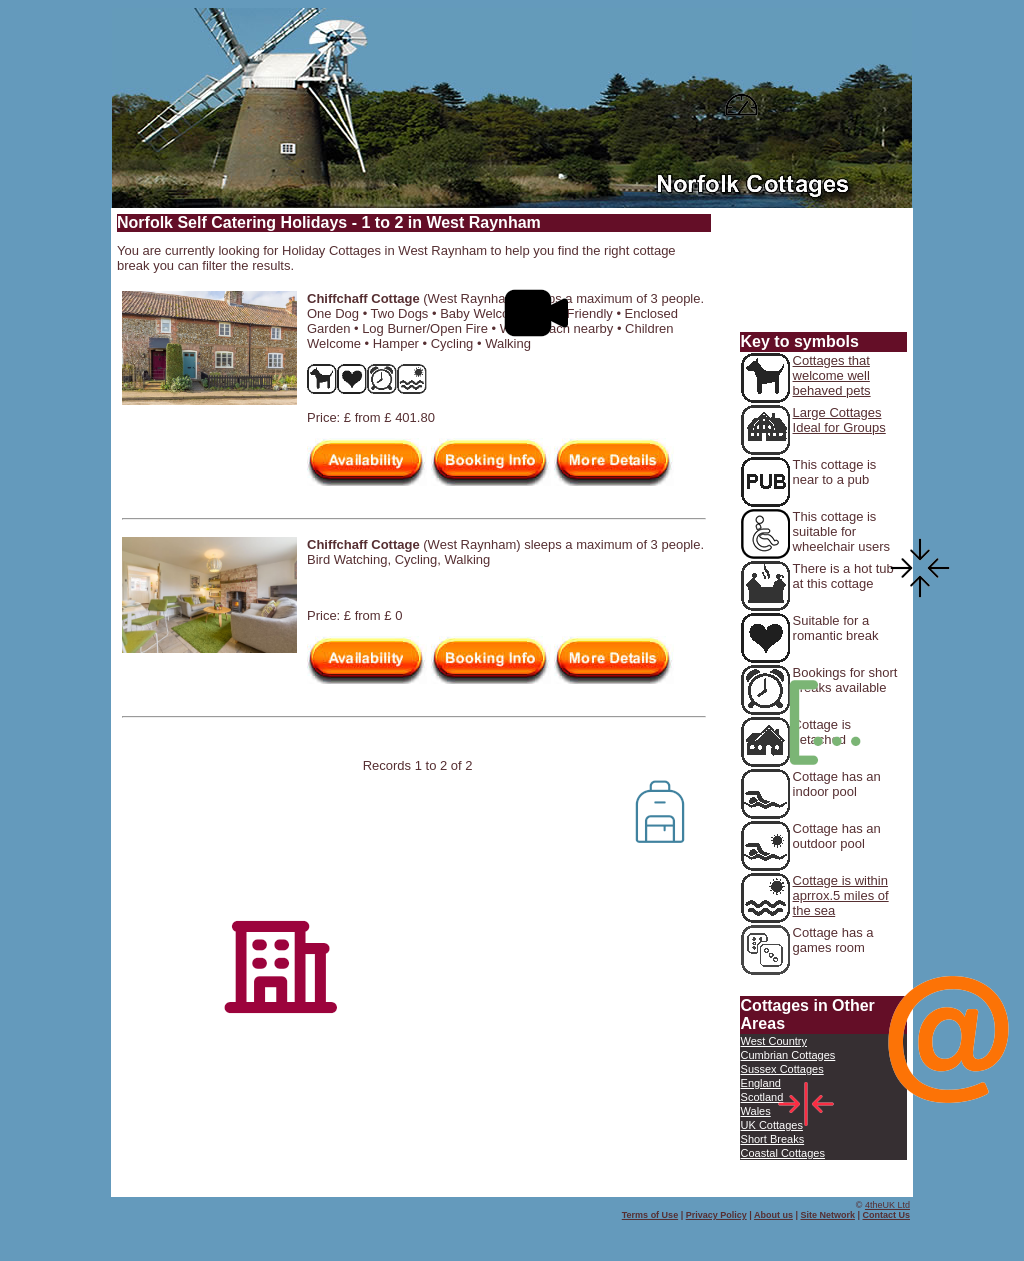 Image resolution: width=1024 pixels, height=1261 pixels. What do you see at coordinates (741, 106) in the screenshot?
I see `view performance metrics or speed` at bounding box center [741, 106].